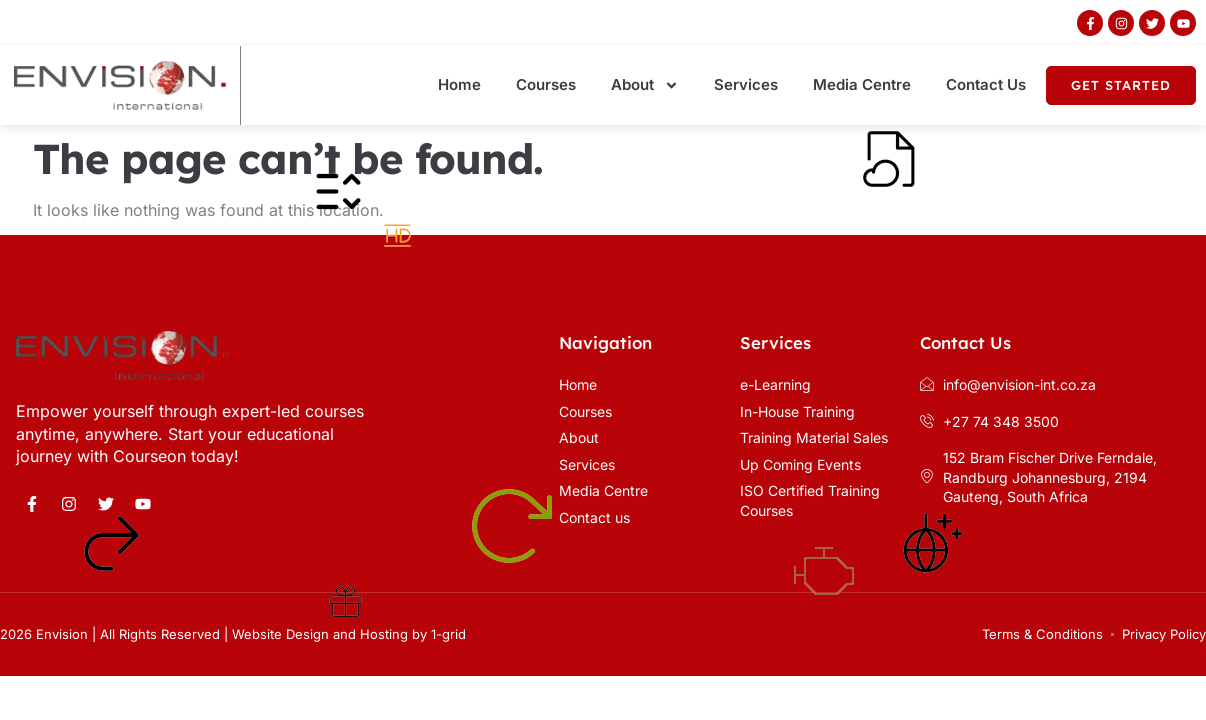  What do you see at coordinates (823, 572) in the screenshot?
I see `view engine status or diagnostics` at bounding box center [823, 572].